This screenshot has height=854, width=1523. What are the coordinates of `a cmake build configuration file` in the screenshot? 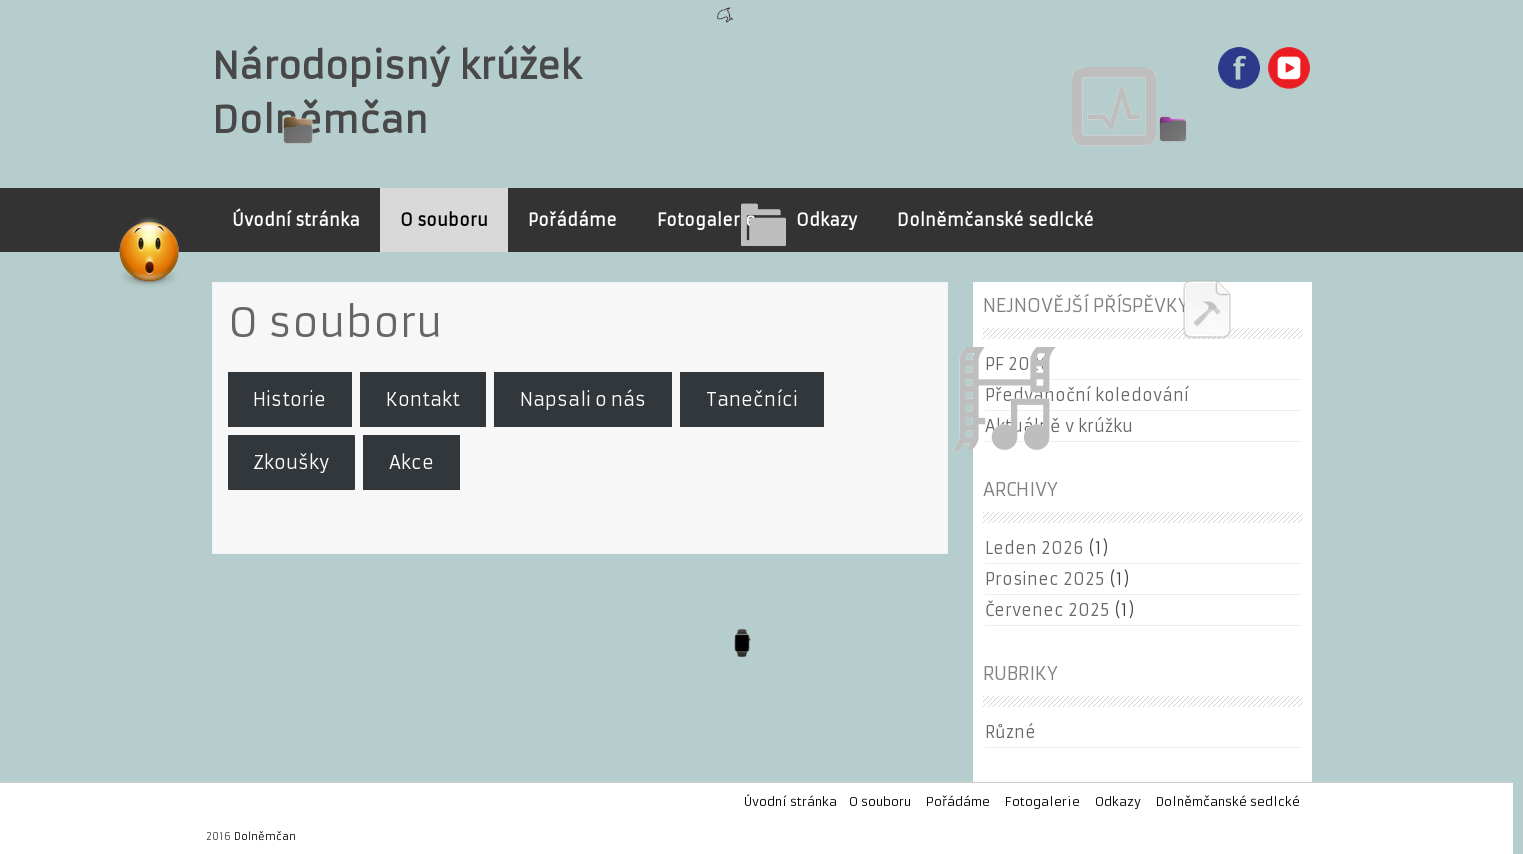 It's located at (1207, 309).